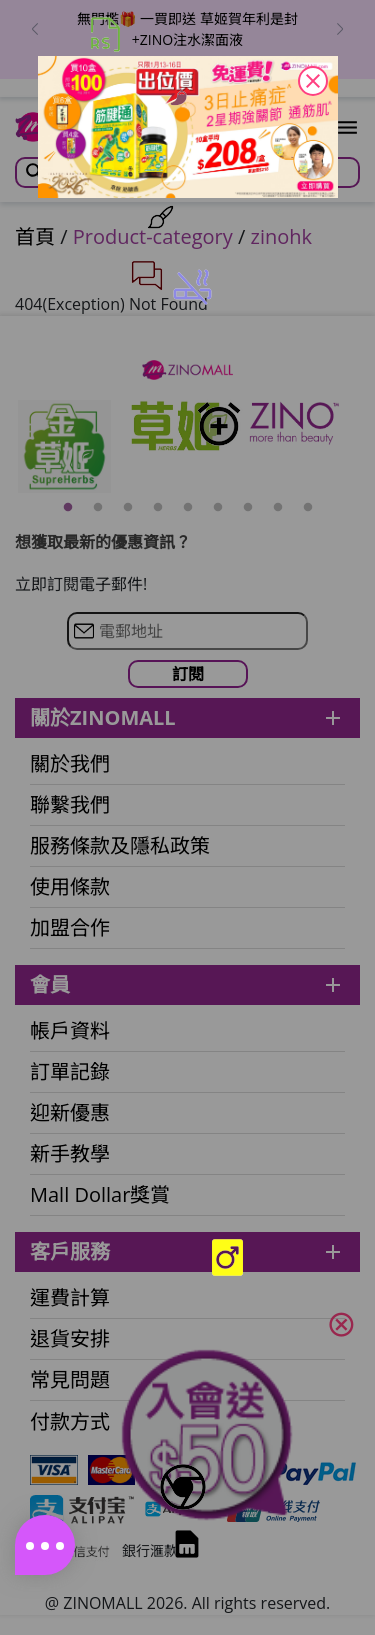  I want to click on manage sim card settings, so click(187, 1544).